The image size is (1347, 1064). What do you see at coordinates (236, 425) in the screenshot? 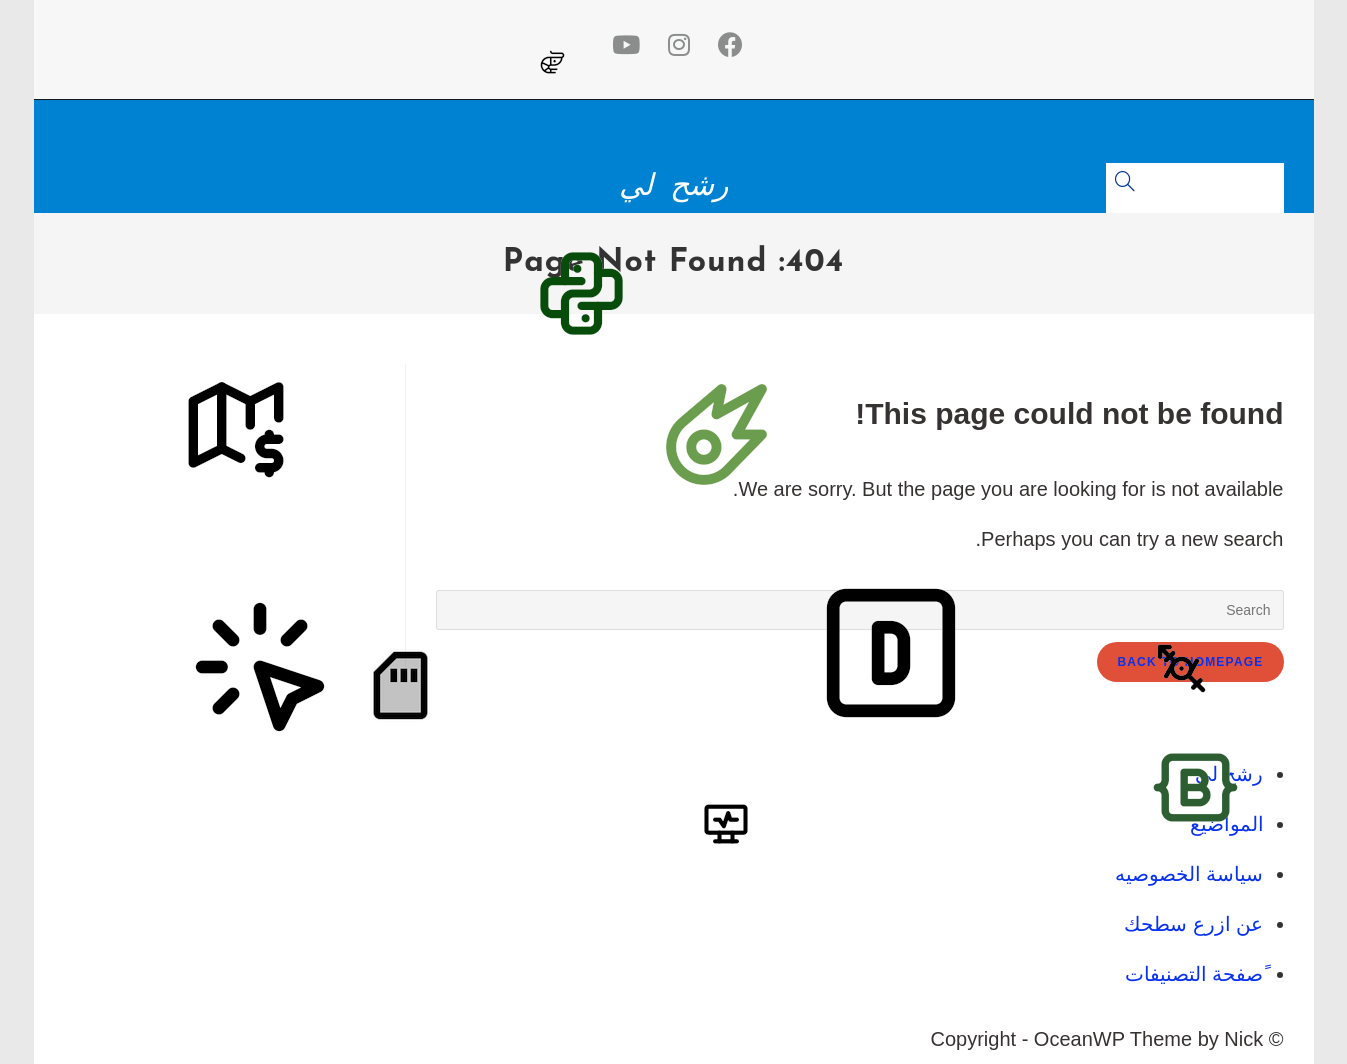
I see `view location-based pricing or costs` at bounding box center [236, 425].